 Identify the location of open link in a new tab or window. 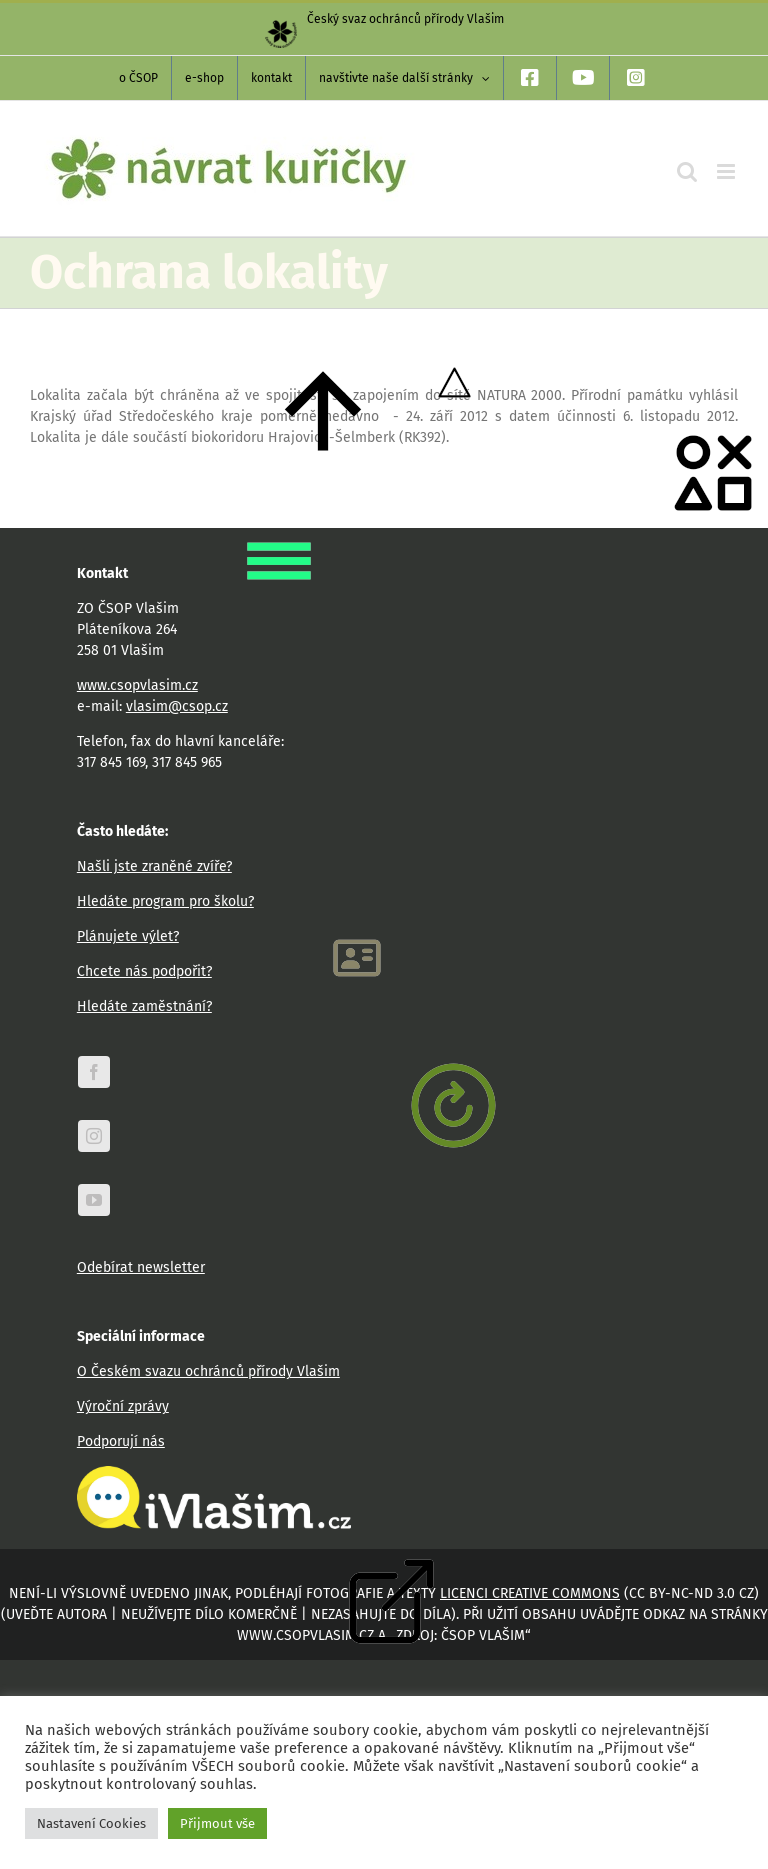
(391, 1601).